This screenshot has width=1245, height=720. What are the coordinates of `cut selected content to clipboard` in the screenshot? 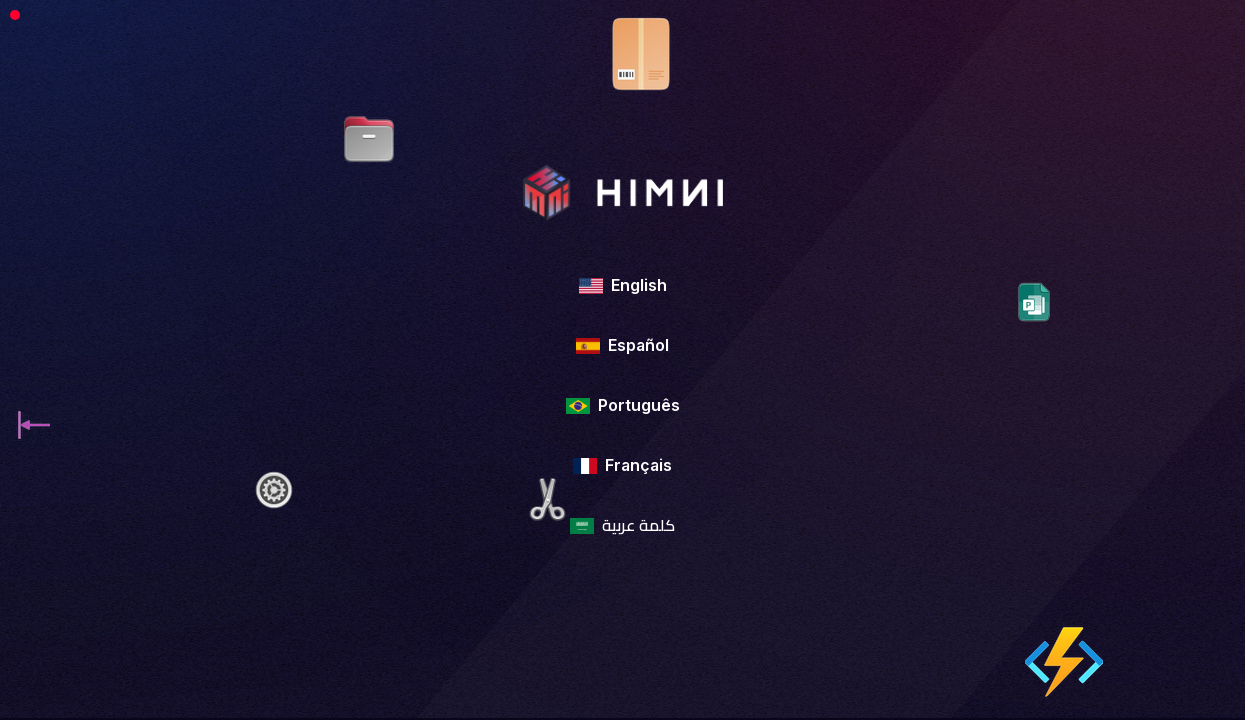 It's located at (547, 499).